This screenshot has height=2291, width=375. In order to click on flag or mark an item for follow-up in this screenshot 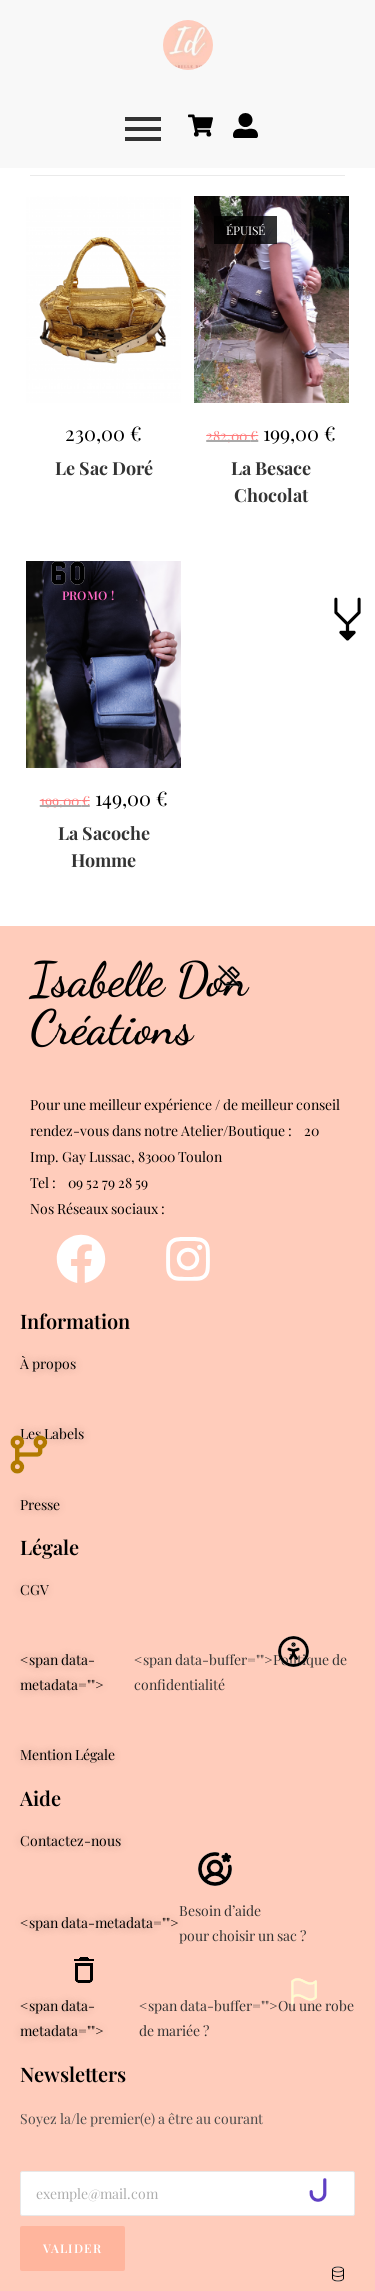, I will do `click(303, 1991)`.